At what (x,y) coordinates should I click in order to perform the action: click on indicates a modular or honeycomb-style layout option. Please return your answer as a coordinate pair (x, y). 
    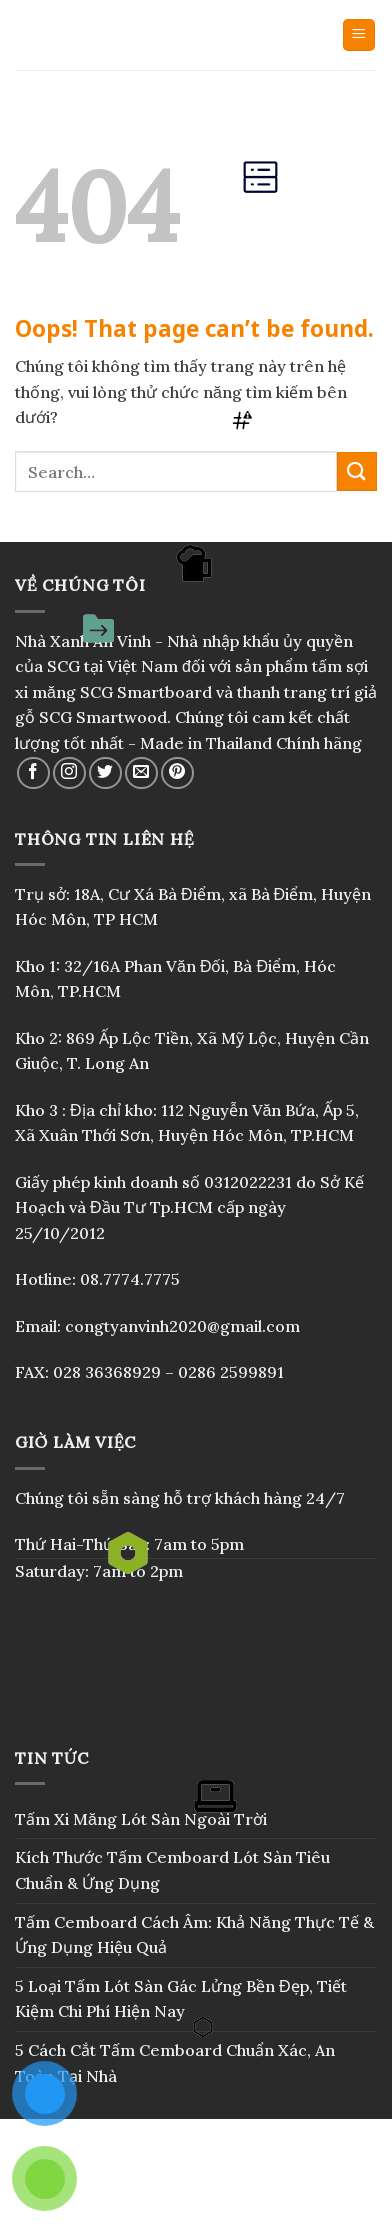
    Looking at the image, I should click on (203, 2027).